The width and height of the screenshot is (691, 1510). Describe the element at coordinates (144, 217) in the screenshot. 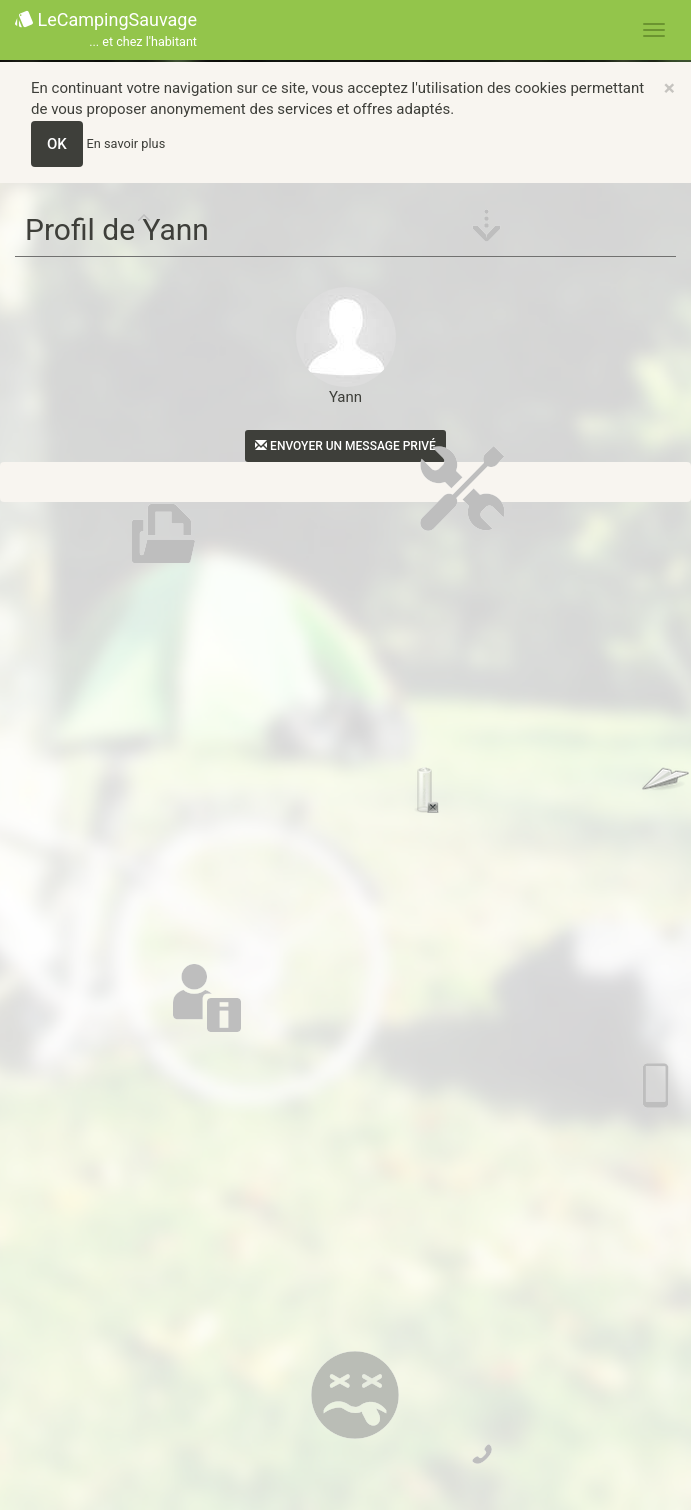

I see `navigate up or go to parent directory` at that location.